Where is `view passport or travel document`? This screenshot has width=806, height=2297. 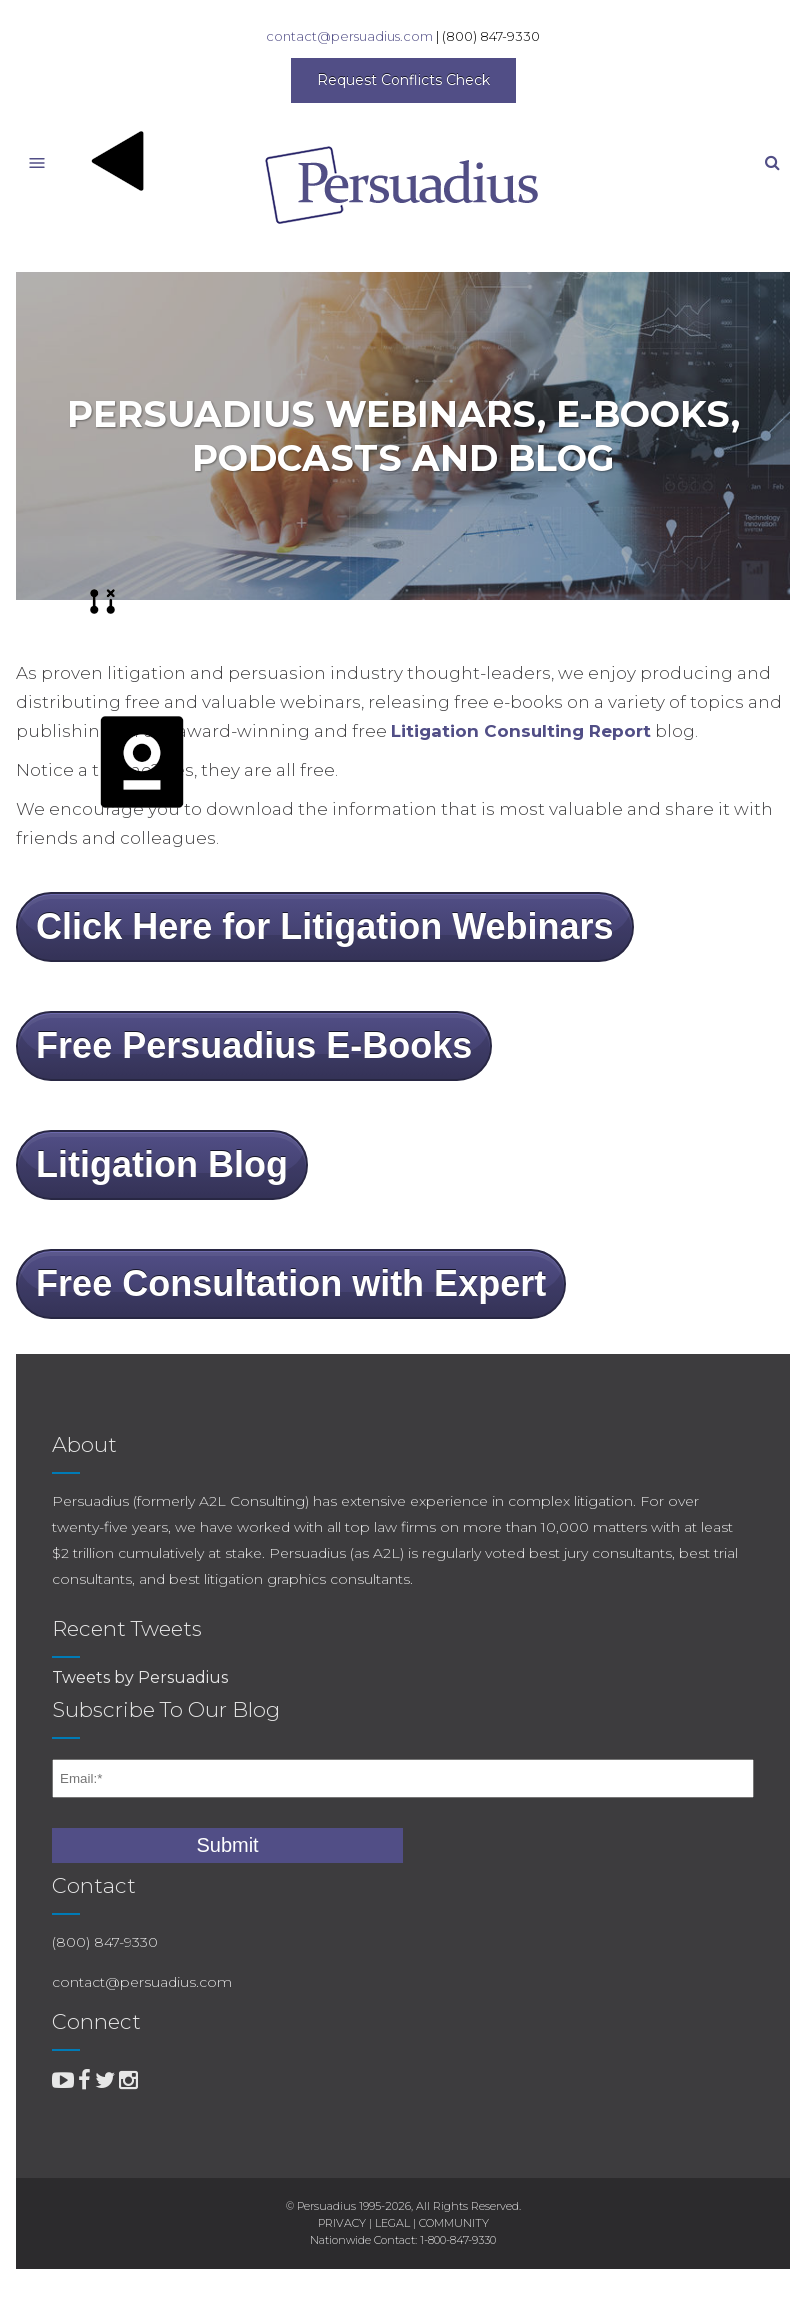
view passport or travel document is located at coordinates (142, 762).